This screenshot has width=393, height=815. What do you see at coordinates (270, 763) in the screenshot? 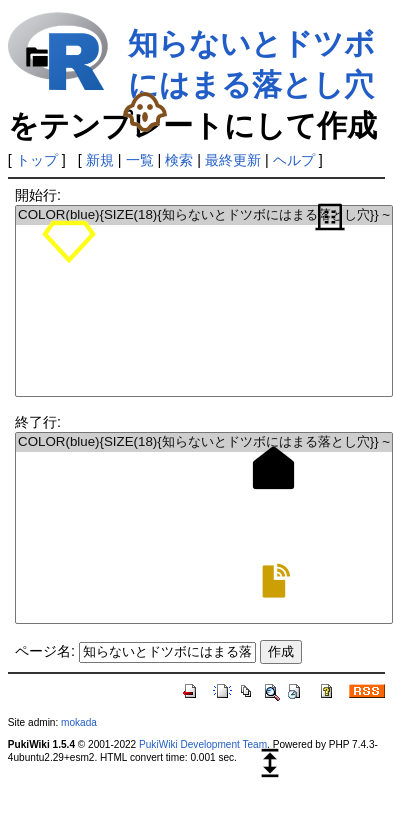
I see `expand content to full height` at bounding box center [270, 763].